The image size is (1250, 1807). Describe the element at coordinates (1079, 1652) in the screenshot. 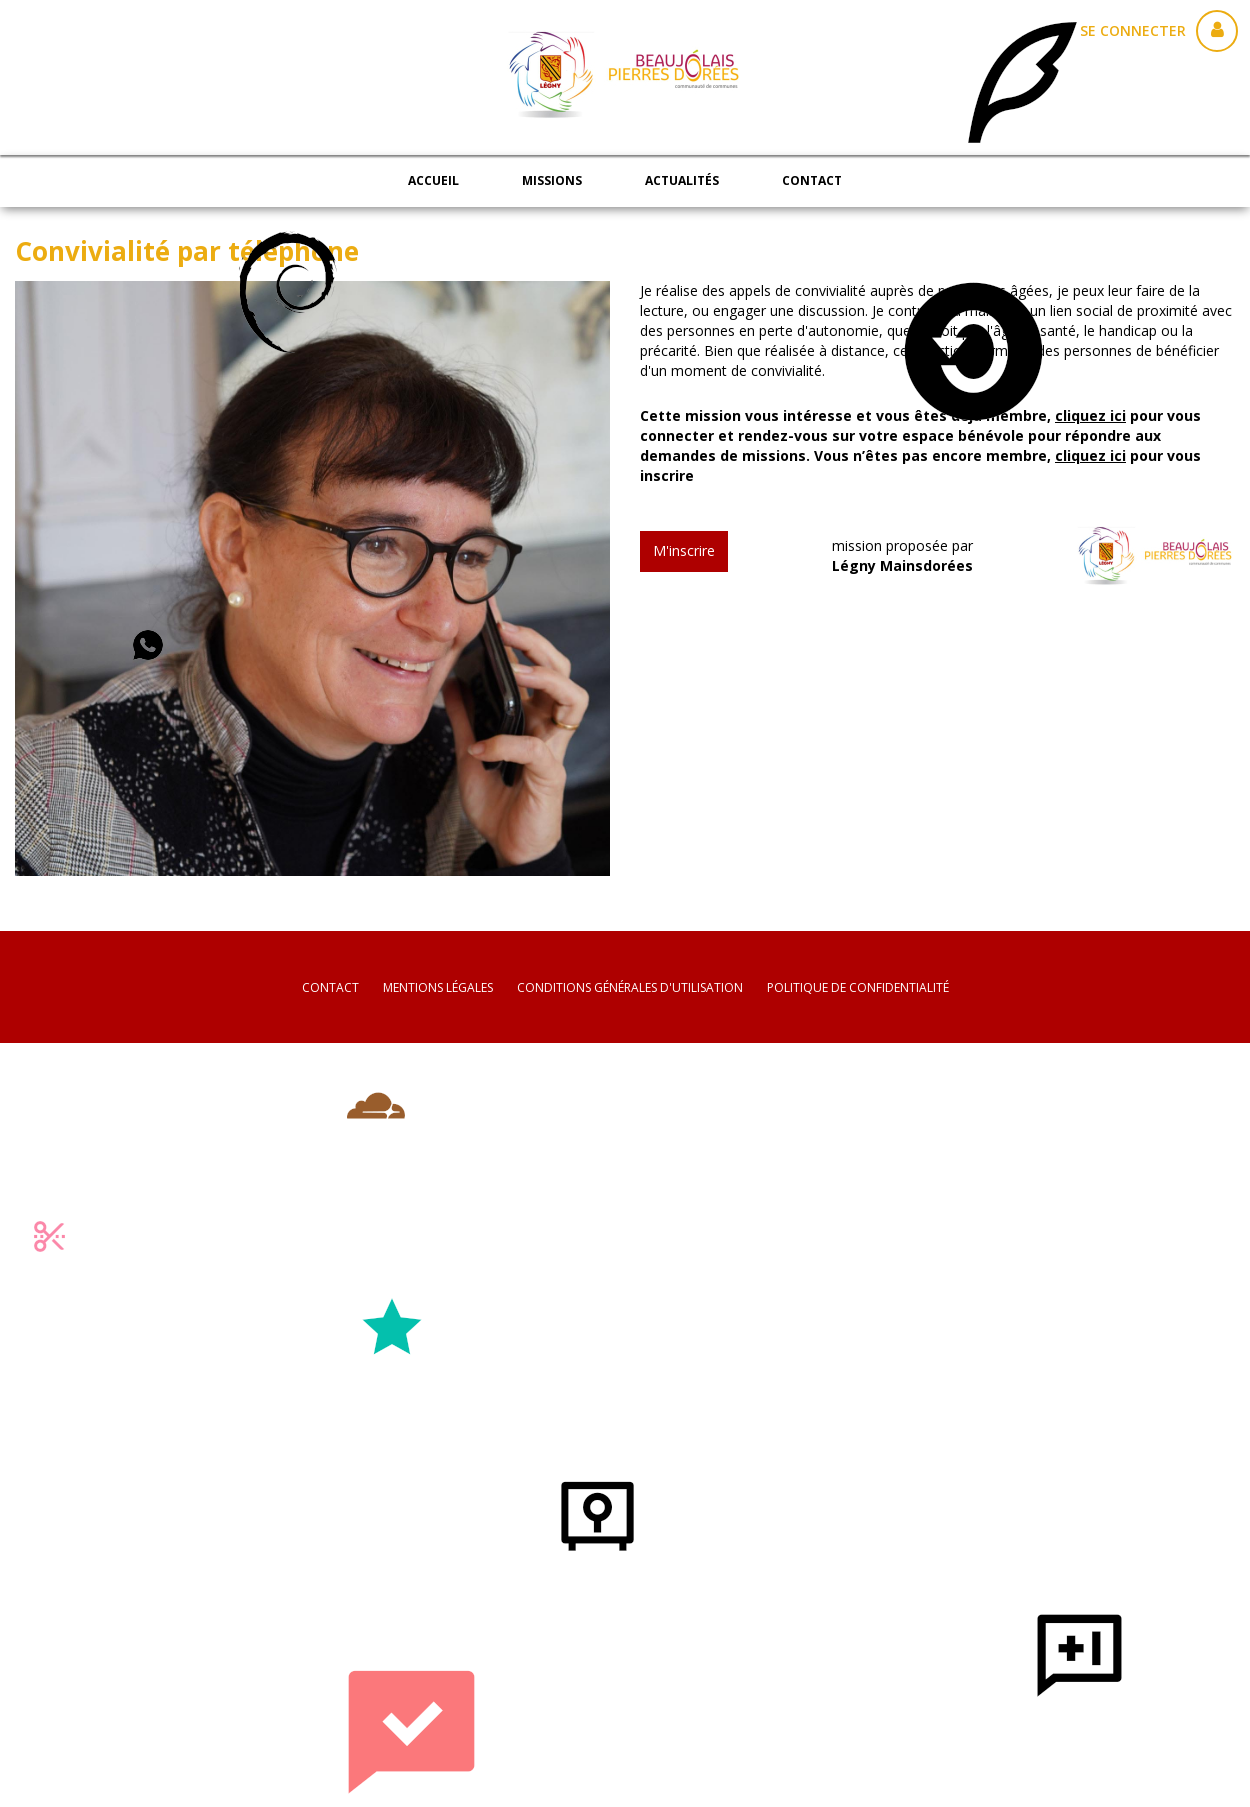

I see `add a follow-up message to a conversation` at that location.